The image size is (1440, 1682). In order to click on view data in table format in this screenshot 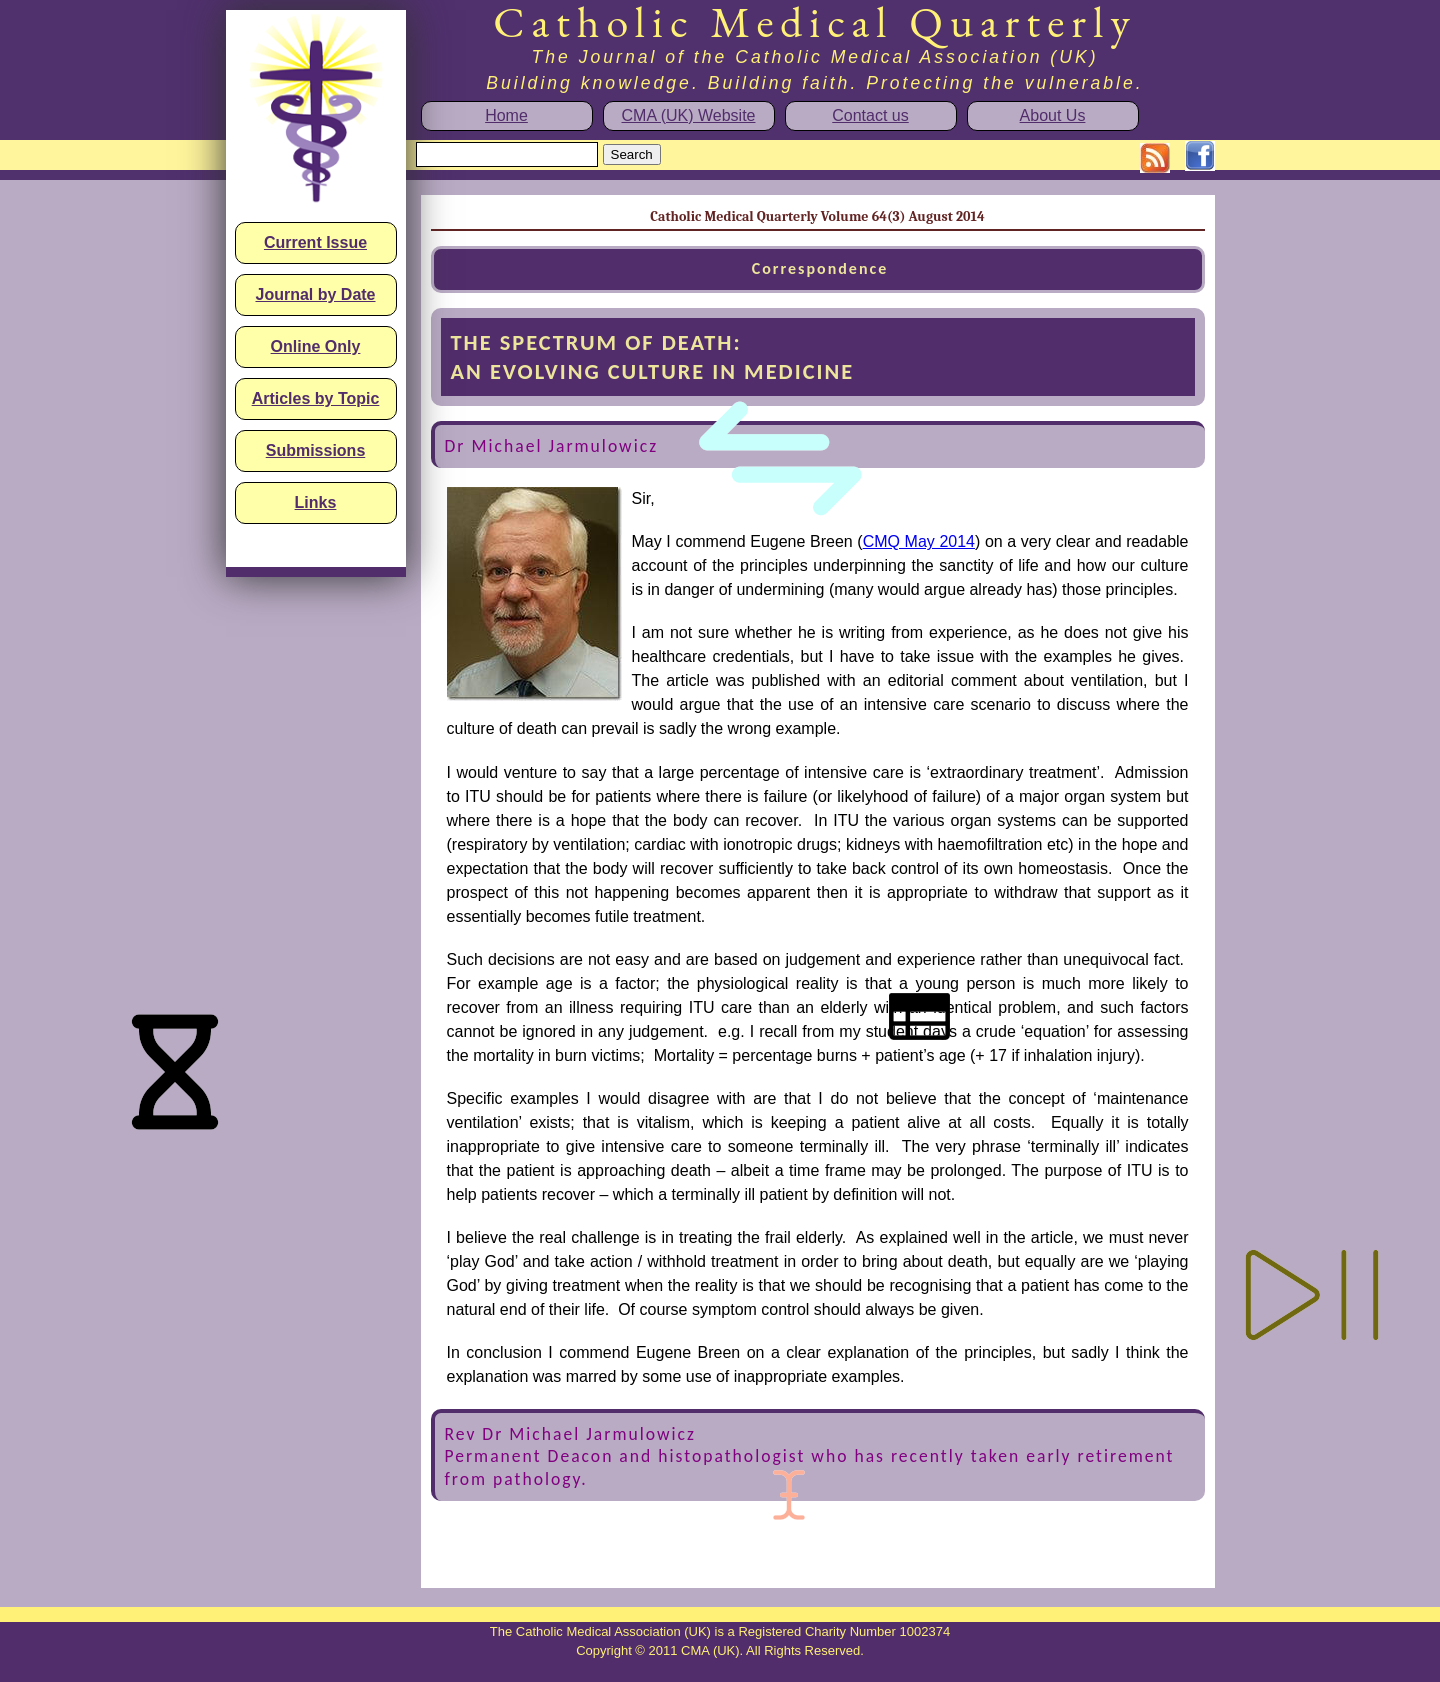, I will do `click(919, 1016)`.